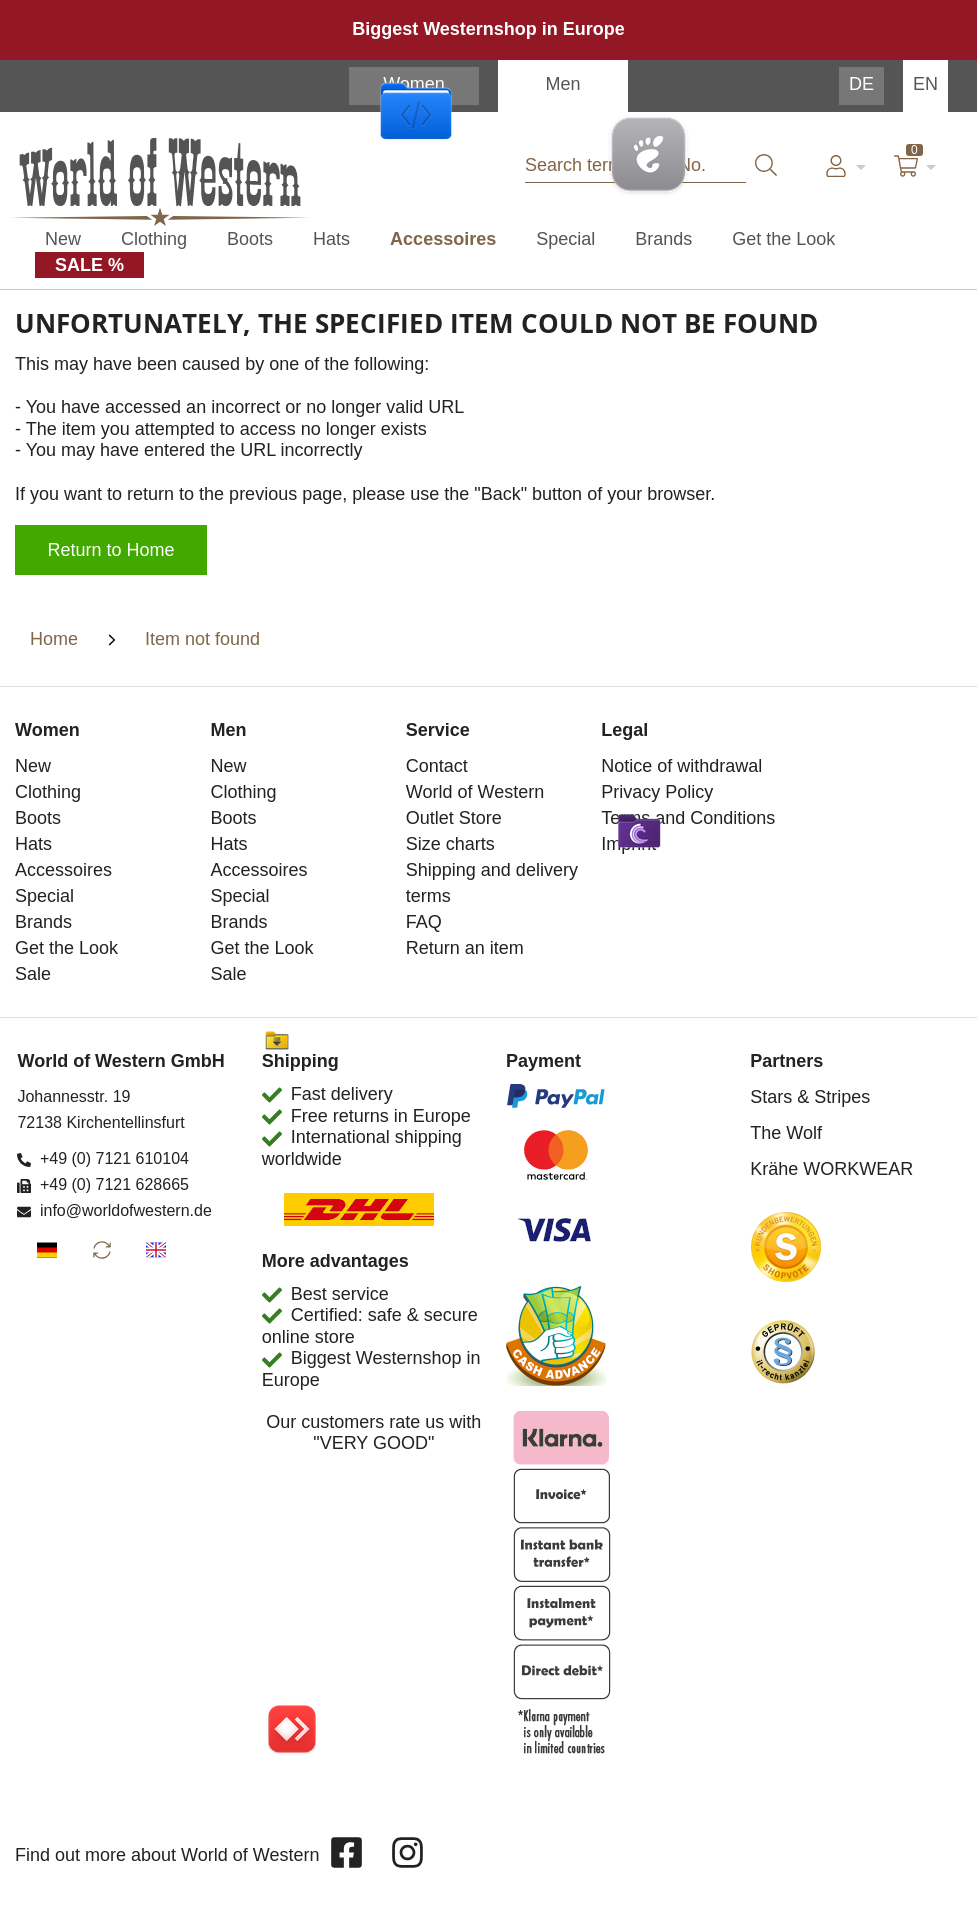  What do you see at coordinates (639, 832) in the screenshot?
I see `open folder containing bittorrent downloads` at bounding box center [639, 832].